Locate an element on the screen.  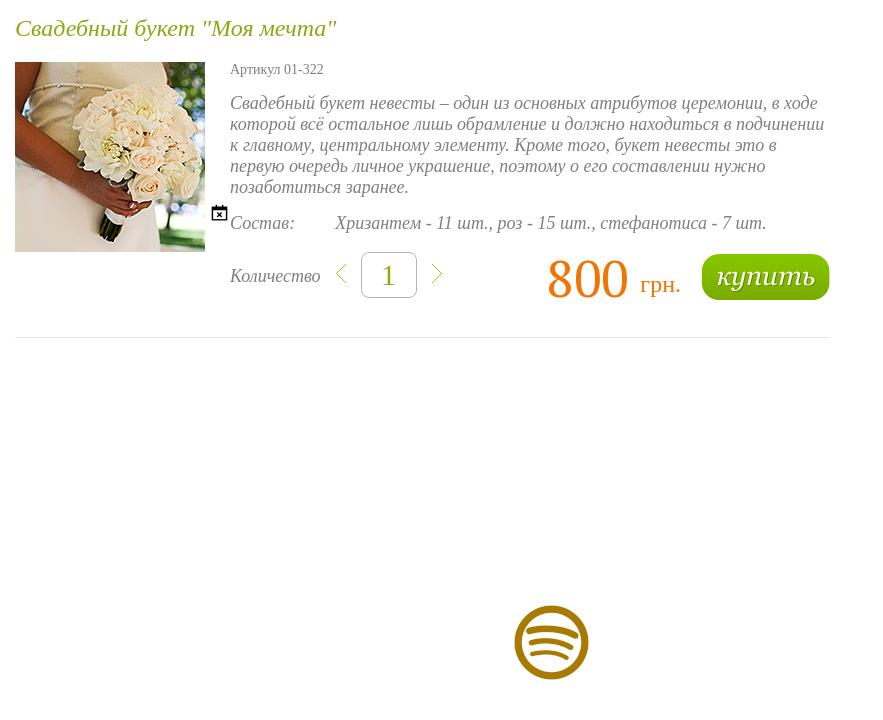
cancel or delete a calendar event is located at coordinates (219, 213).